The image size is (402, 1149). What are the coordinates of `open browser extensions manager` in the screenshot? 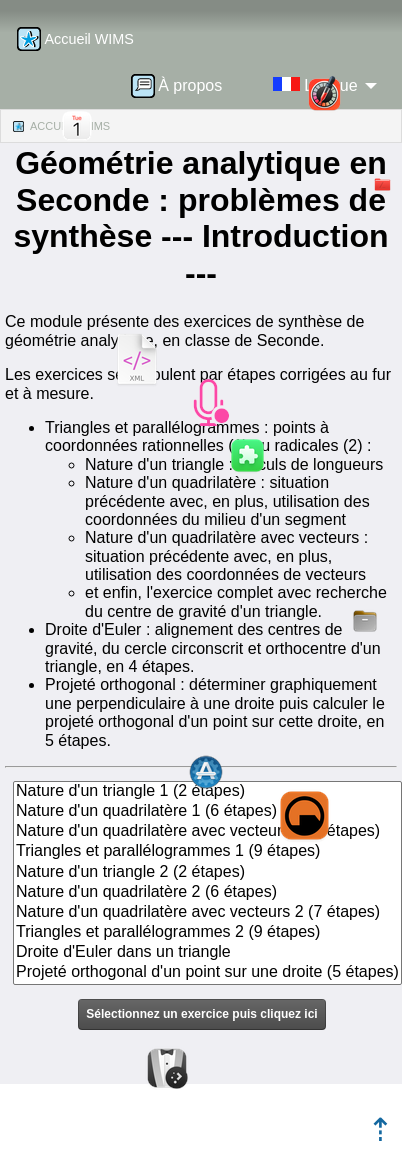 It's located at (247, 455).